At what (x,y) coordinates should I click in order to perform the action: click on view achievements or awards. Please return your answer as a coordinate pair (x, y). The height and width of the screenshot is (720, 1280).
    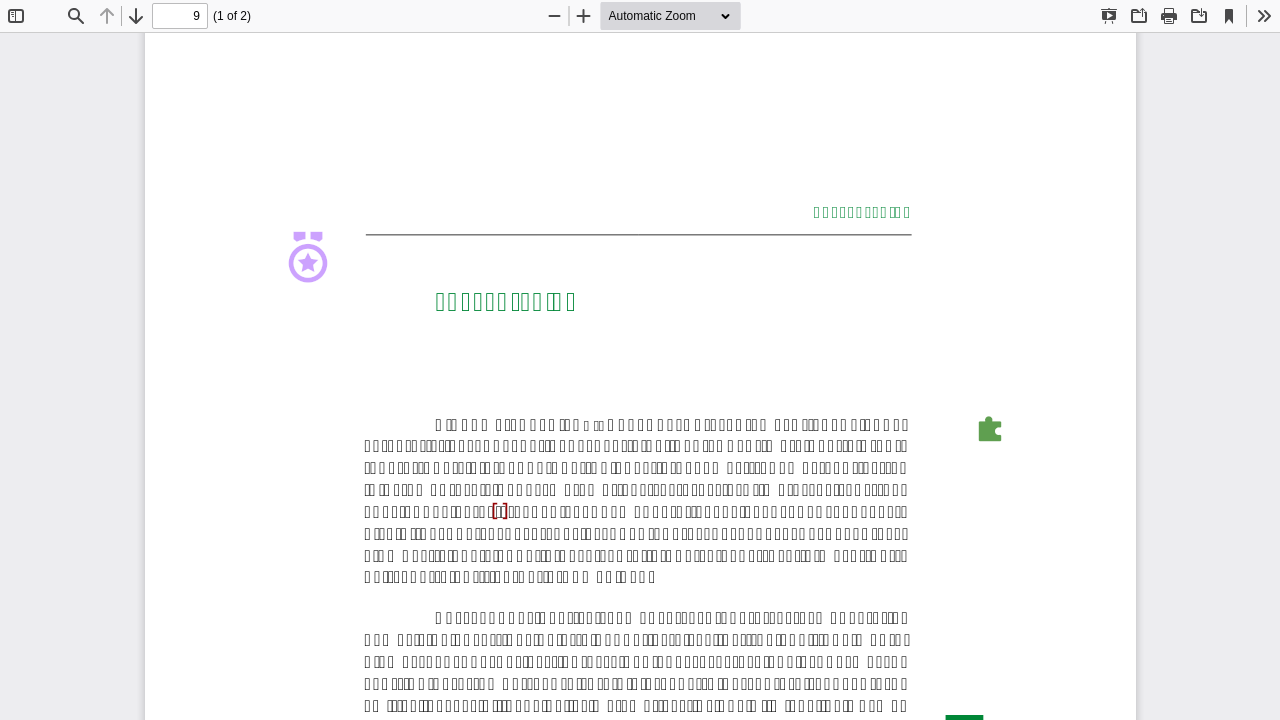
    Looking at the image, I should click on (308, 256).